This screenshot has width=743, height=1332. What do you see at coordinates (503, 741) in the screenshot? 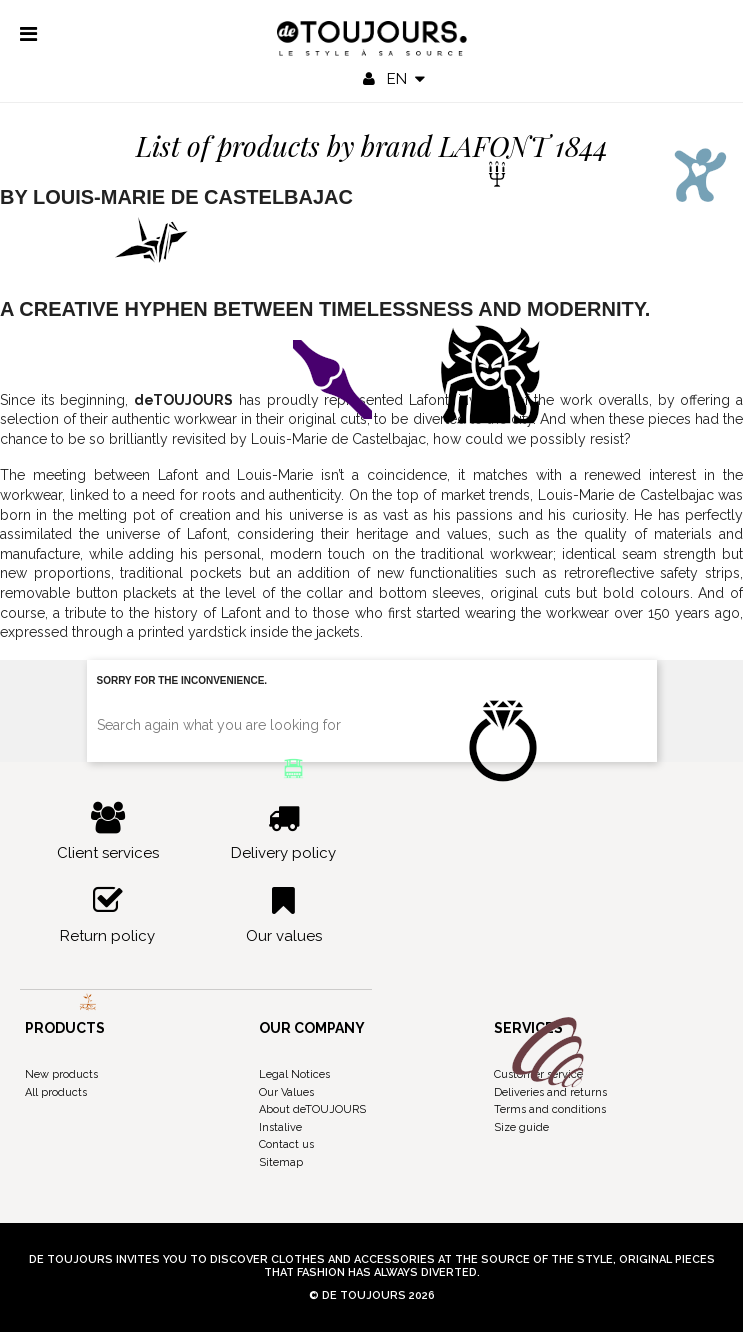
I see `indicates premium or luxury item status` at bounding box center [503, 741].